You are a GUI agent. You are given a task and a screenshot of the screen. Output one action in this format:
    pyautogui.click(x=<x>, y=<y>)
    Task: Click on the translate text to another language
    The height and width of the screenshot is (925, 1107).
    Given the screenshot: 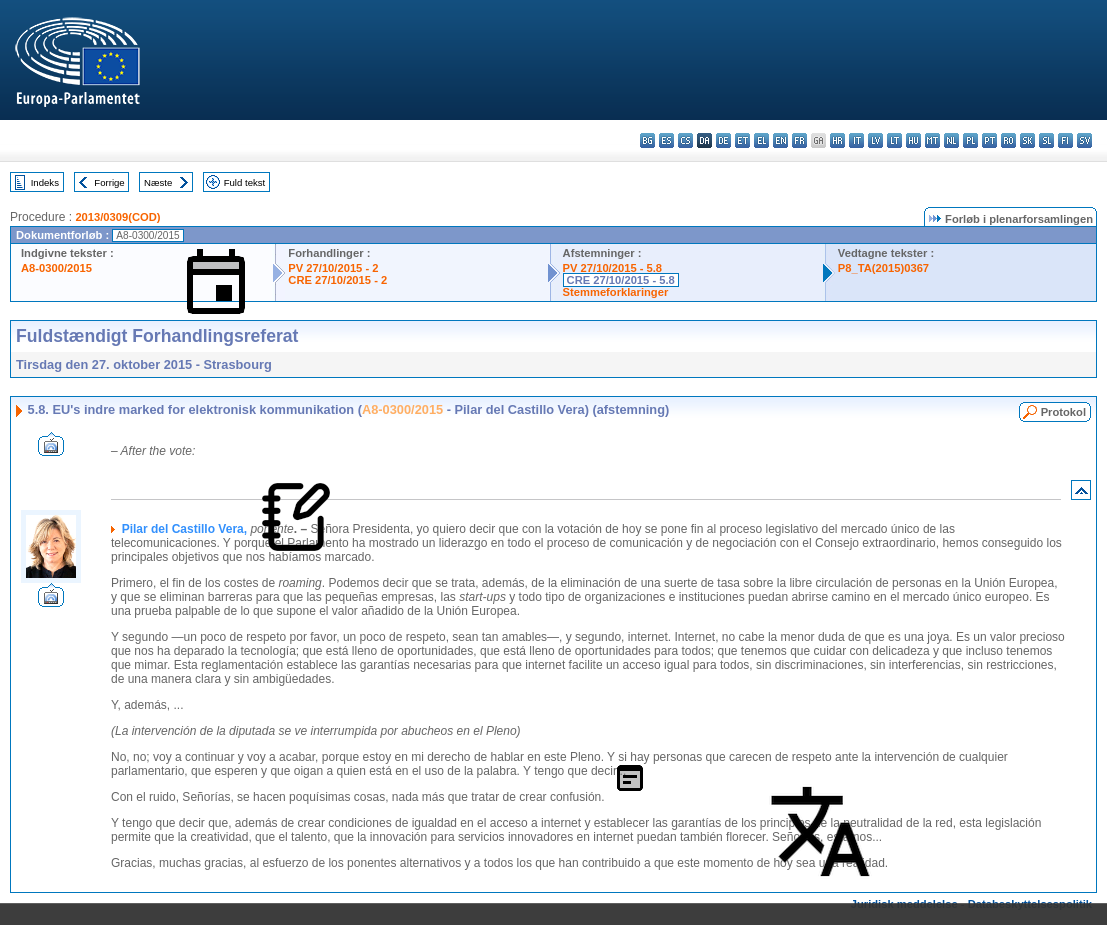 What is the action you would take?
    pyautogui.click(x=820, y=831)
    